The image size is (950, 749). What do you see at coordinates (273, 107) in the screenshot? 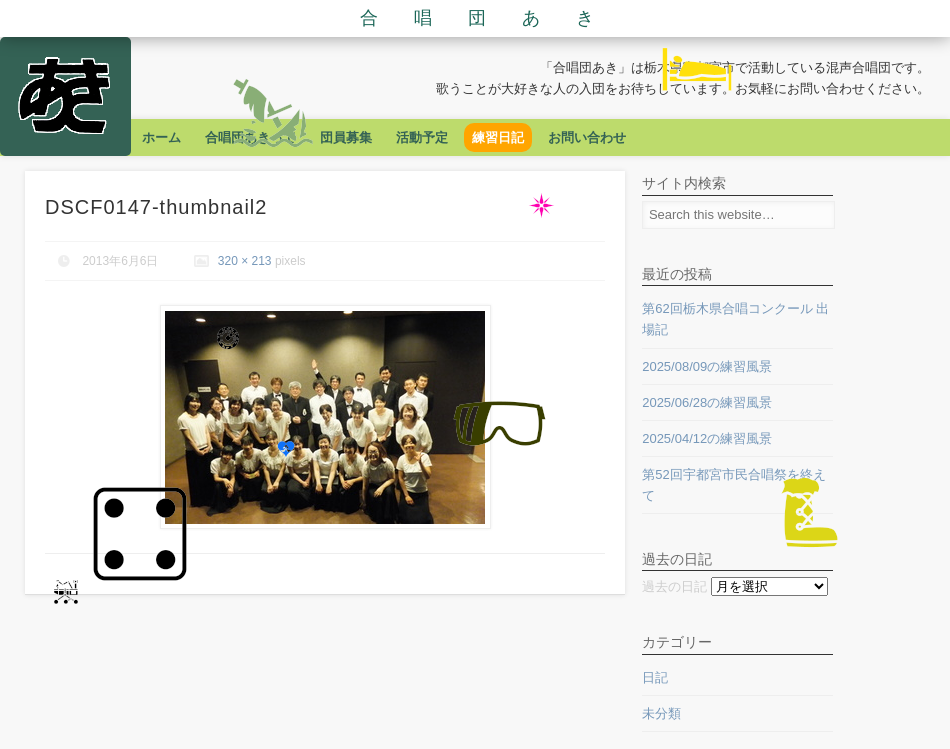
I see `indicates a failed or crashed process` at bounding box center [273, 107].